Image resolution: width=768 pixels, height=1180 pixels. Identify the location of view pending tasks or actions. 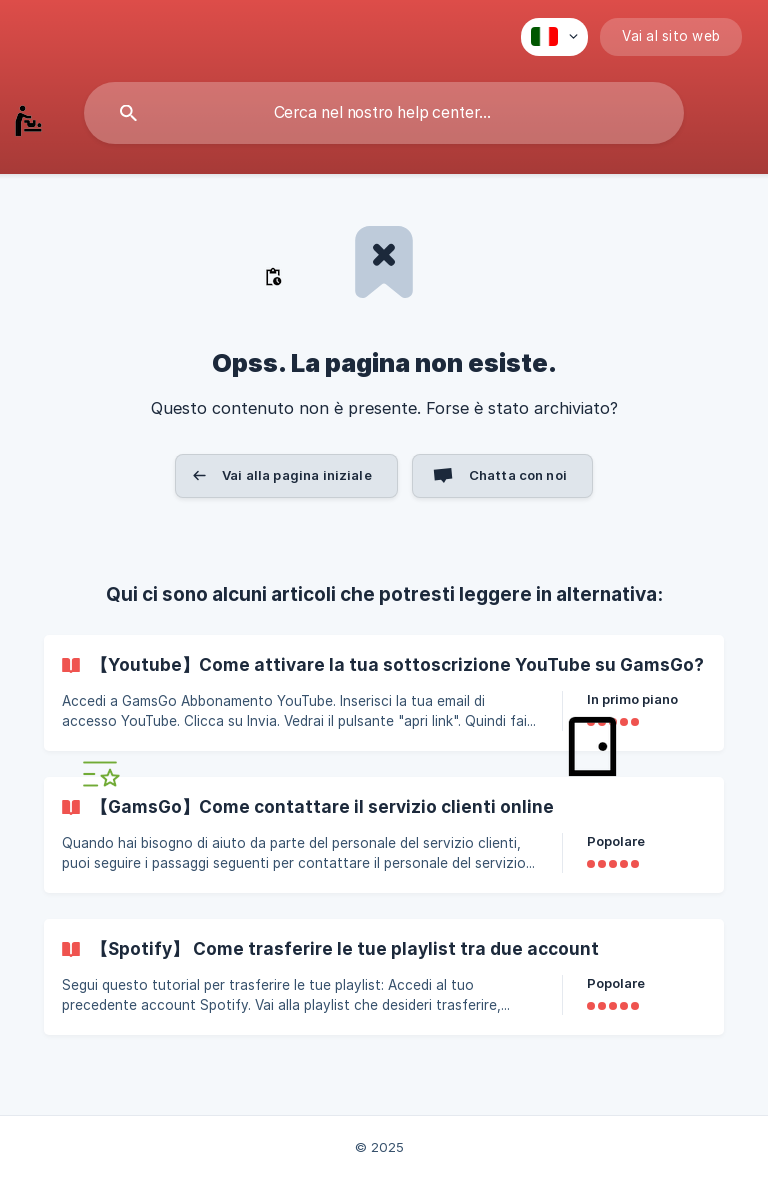
(273, 277).